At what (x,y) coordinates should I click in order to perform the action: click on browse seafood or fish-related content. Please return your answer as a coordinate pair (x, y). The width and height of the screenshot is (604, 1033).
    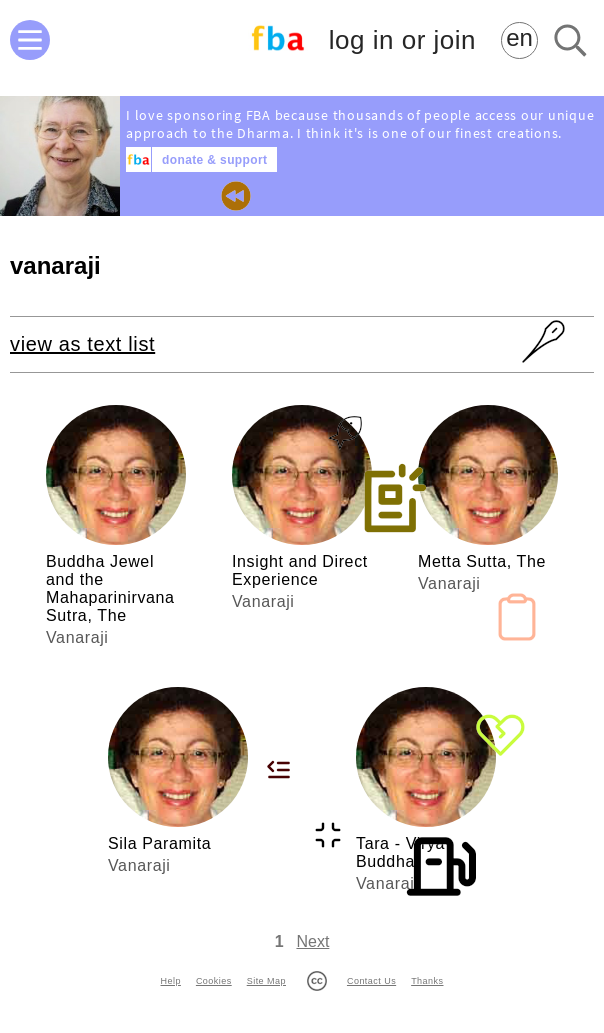
    Looking at the image, I should click on (347, 431).